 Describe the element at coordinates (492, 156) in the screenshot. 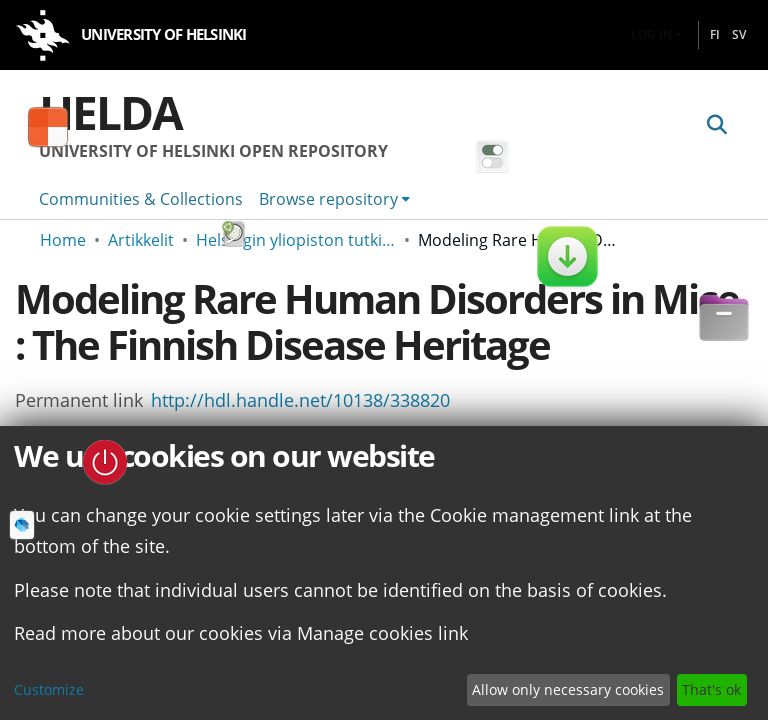

I see `open system tweaks or customization settings` at that location.